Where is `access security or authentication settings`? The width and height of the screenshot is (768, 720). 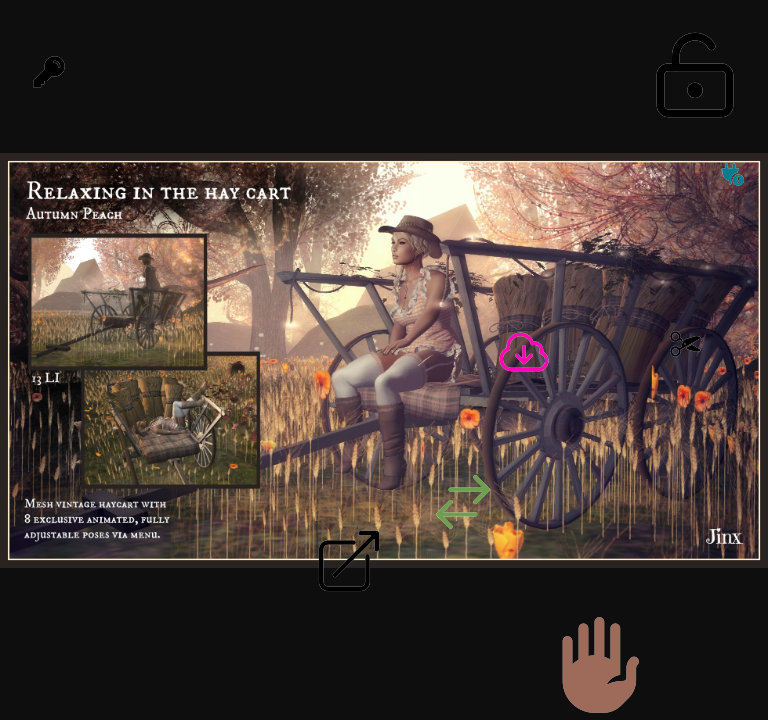
access security or authentication settings is located at coordinates (49, 72).